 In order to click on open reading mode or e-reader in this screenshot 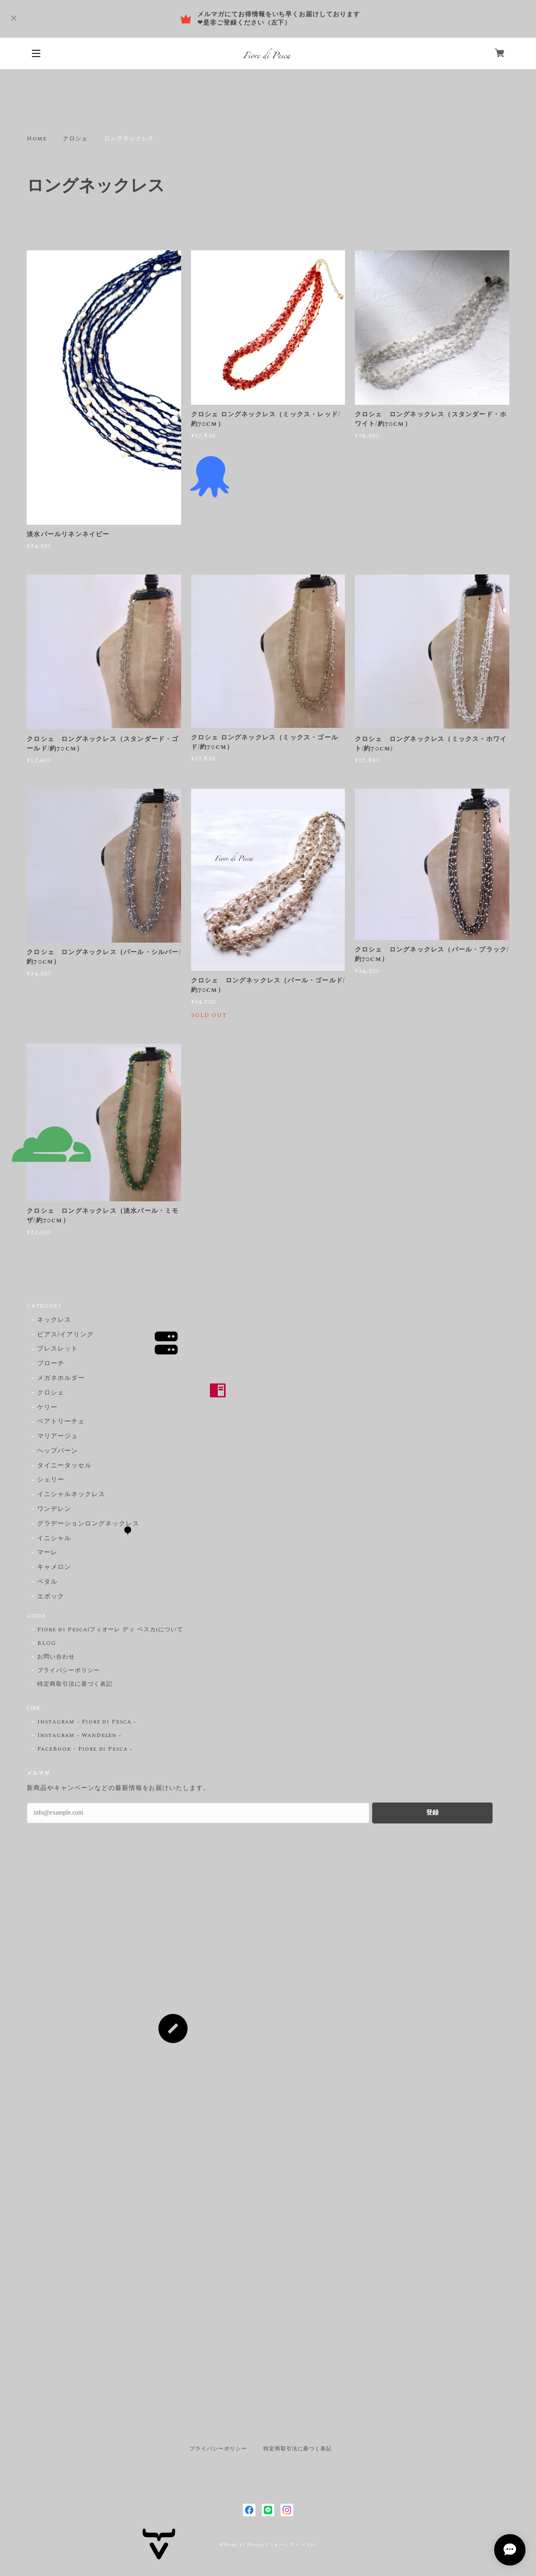, I will do `click(218, 1390)`.